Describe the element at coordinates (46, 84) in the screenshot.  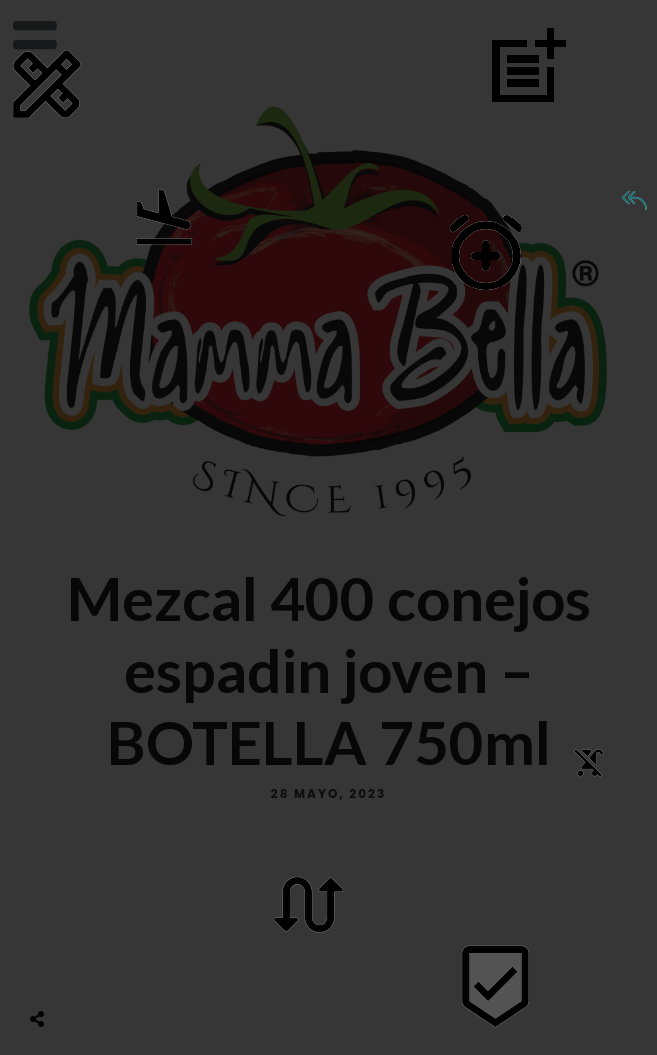
I see `access design tools and services` at that location.